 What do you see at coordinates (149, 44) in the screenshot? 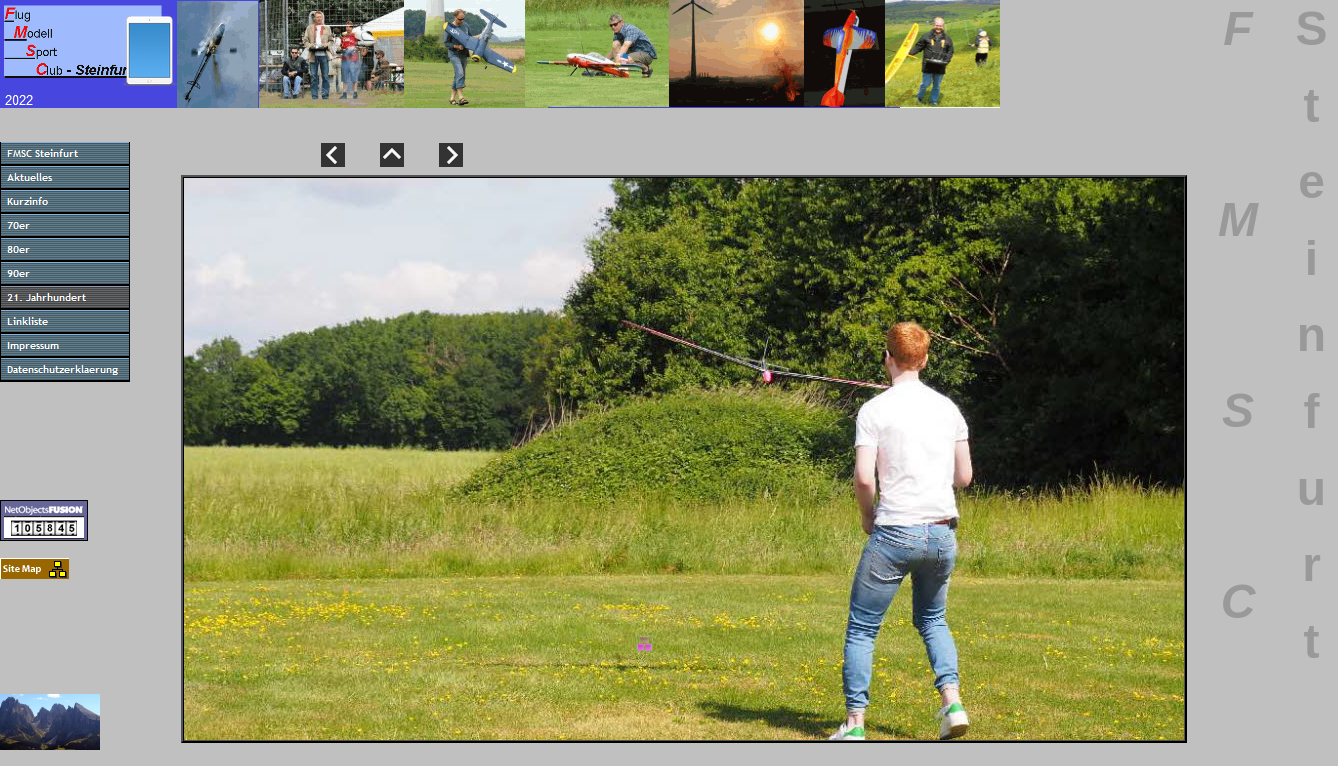
I see `iPad mini device with cellular connectivity` at bounding box center [149, 44].